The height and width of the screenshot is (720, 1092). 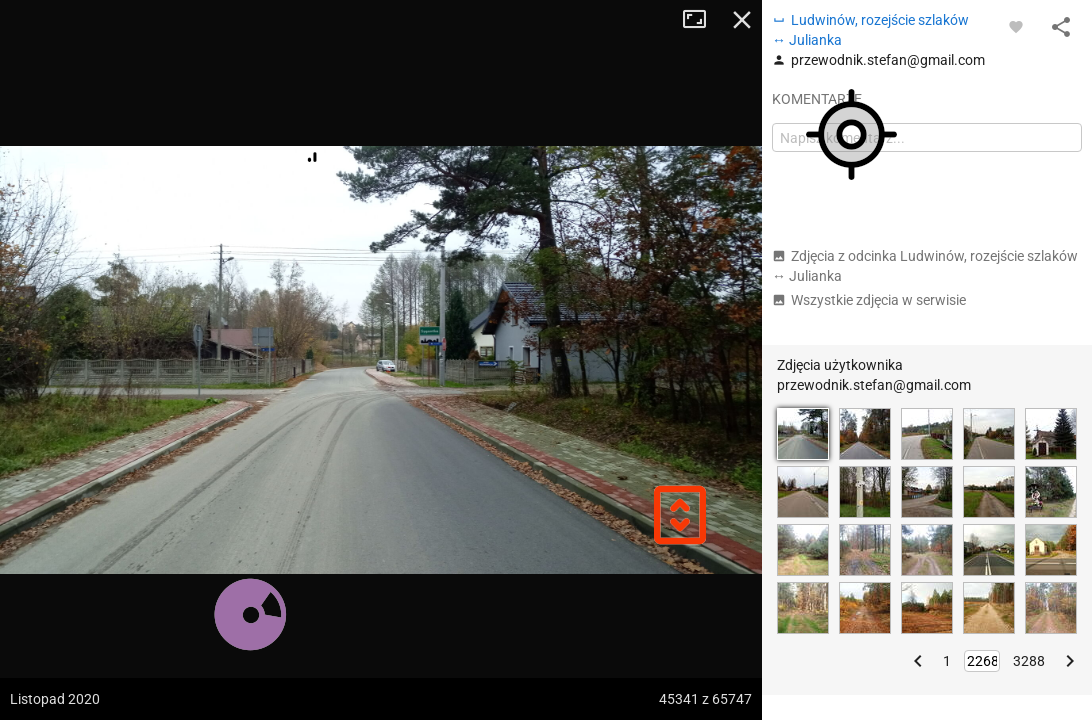 I want to click on indicates weak cellular signal strength, so click(x=321, y=150).